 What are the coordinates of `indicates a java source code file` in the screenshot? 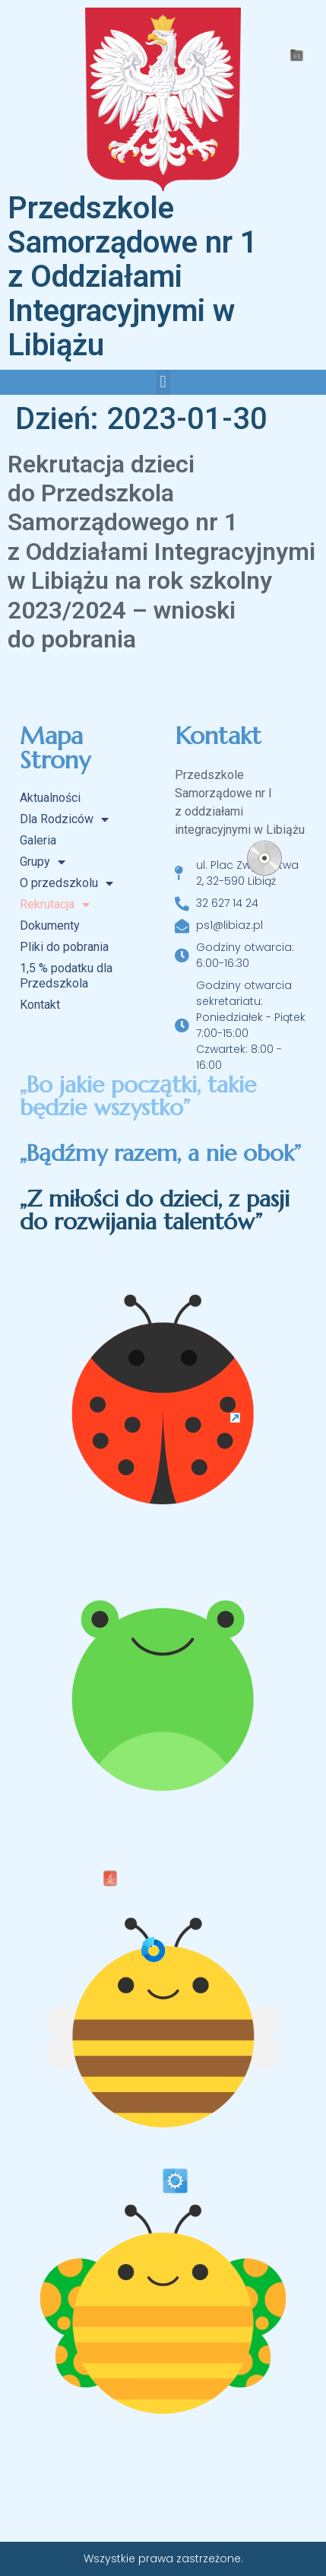 It's located at (110, 1878).